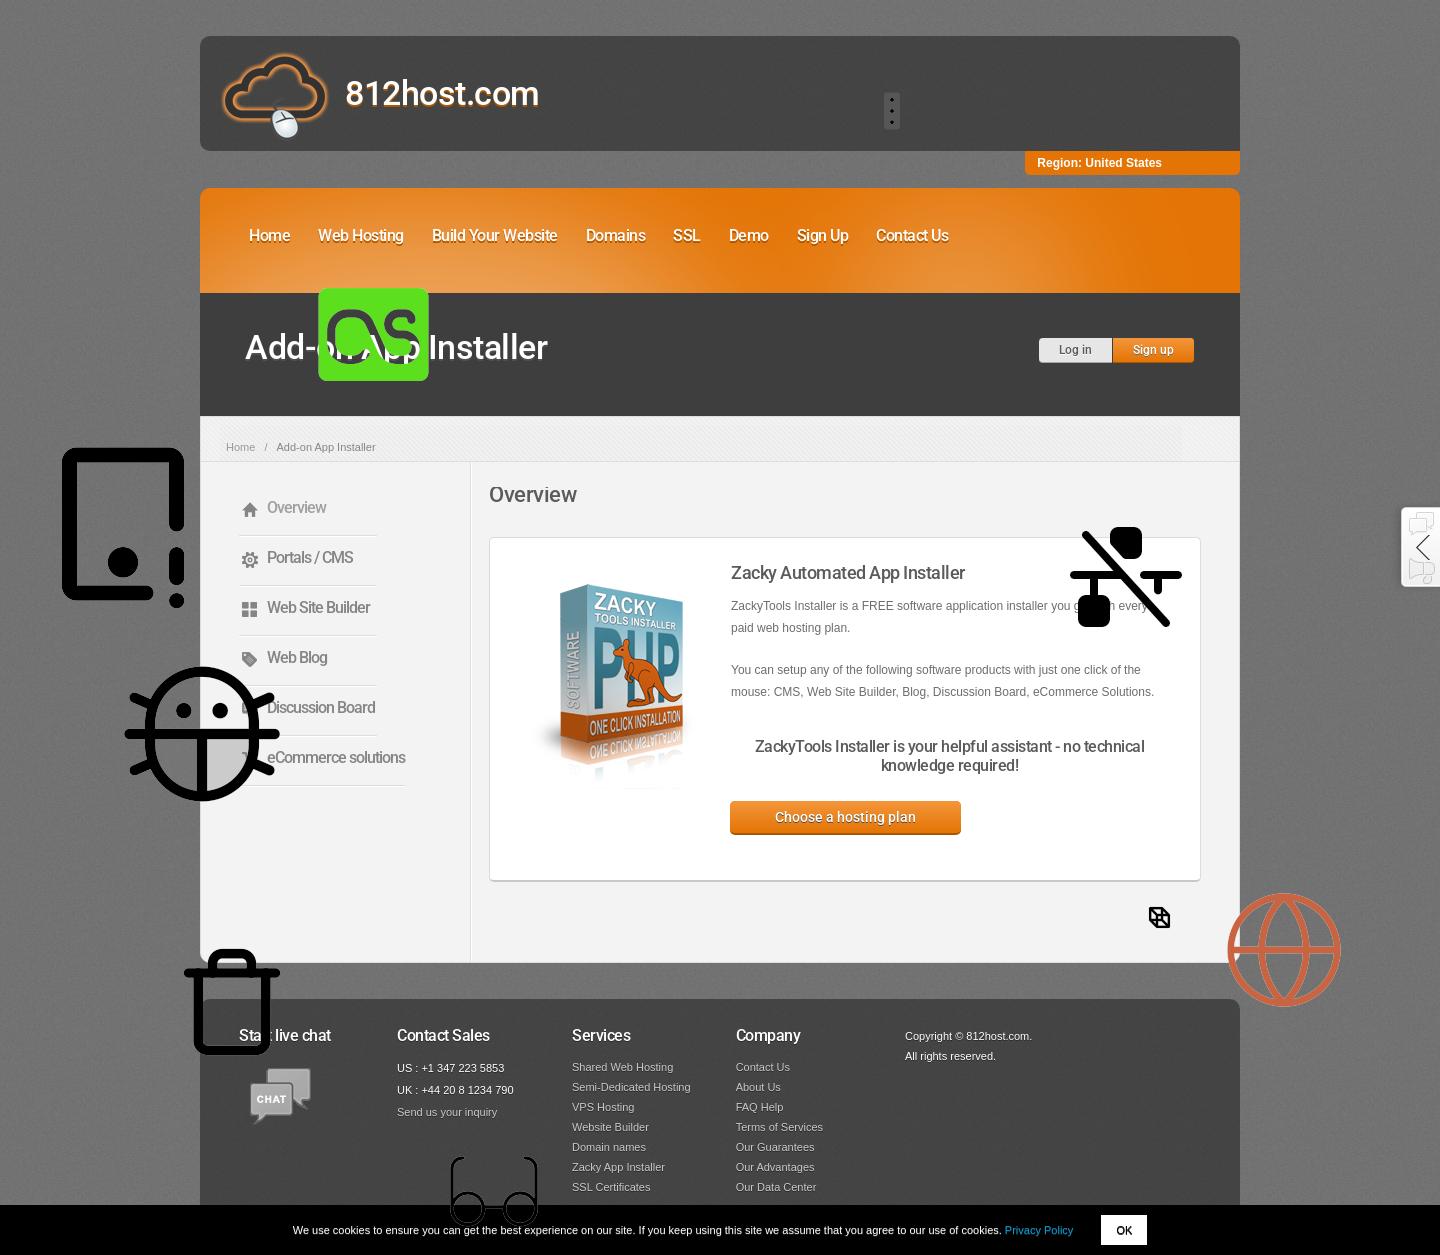 This screenshot has height=1255, width=1440. I want to click on delete selected item, so click(232, 1002).